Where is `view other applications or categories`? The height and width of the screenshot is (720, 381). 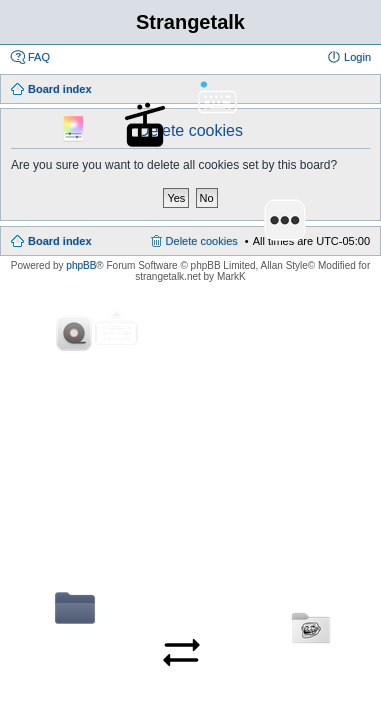 view other applications or categories is located at coordinates (285, 220).